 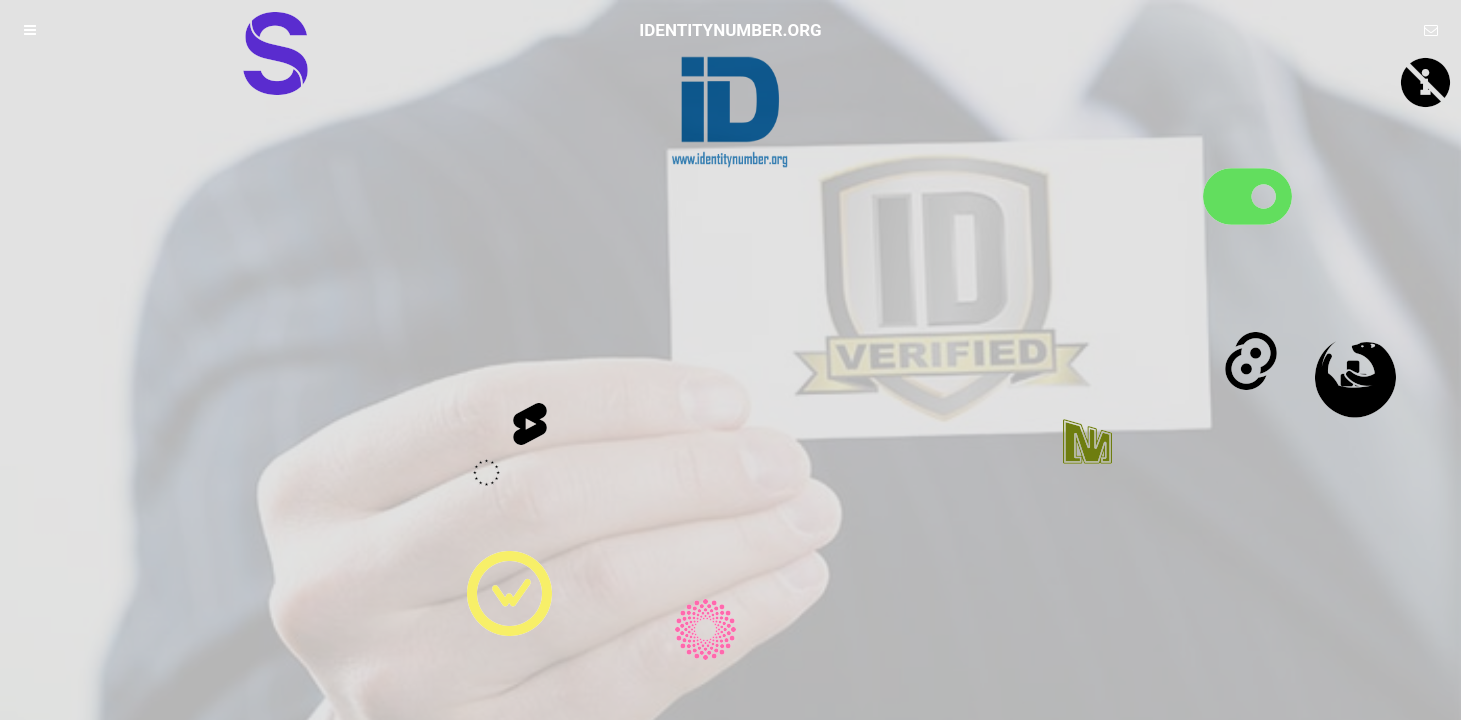 I want to click on information or help is unavailable, so click(x=1425, y=82).